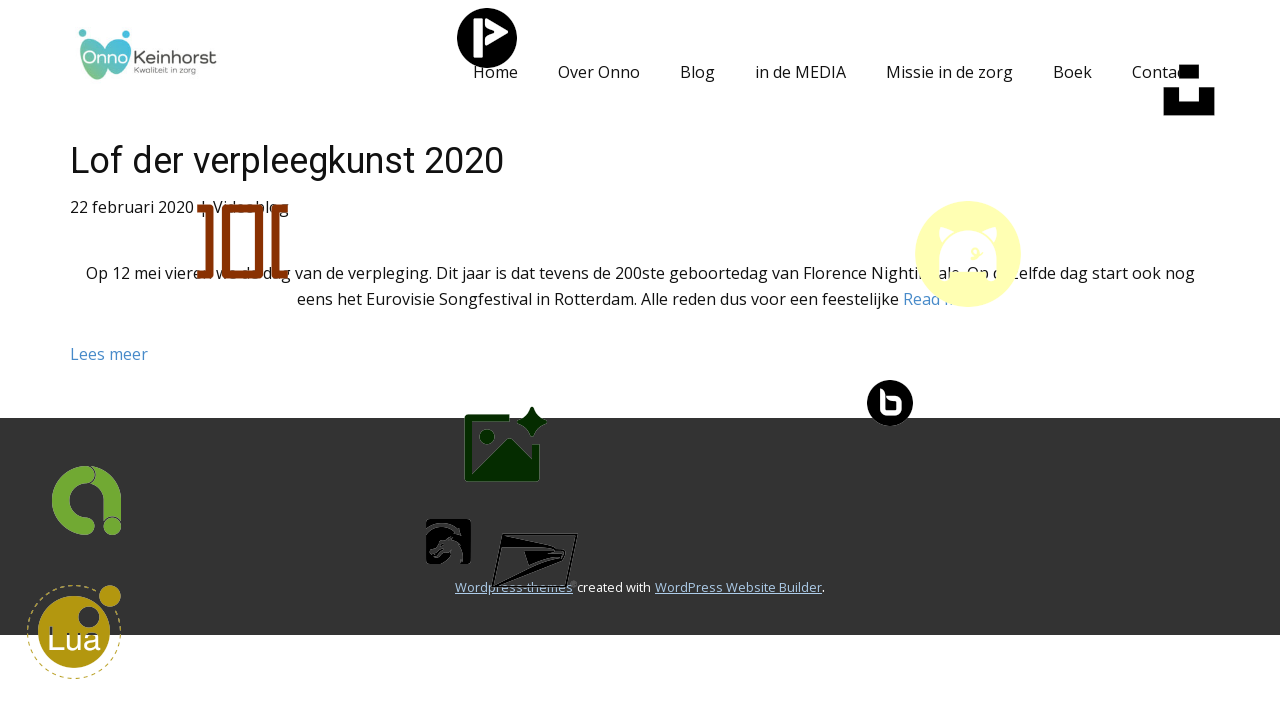 Image resolution: width=1280 pixels, height=720 pixels. What do you see at coordinates (502, 448) in the screenshot?
I see `enhance image with AI` at bounding box center [502, 448].